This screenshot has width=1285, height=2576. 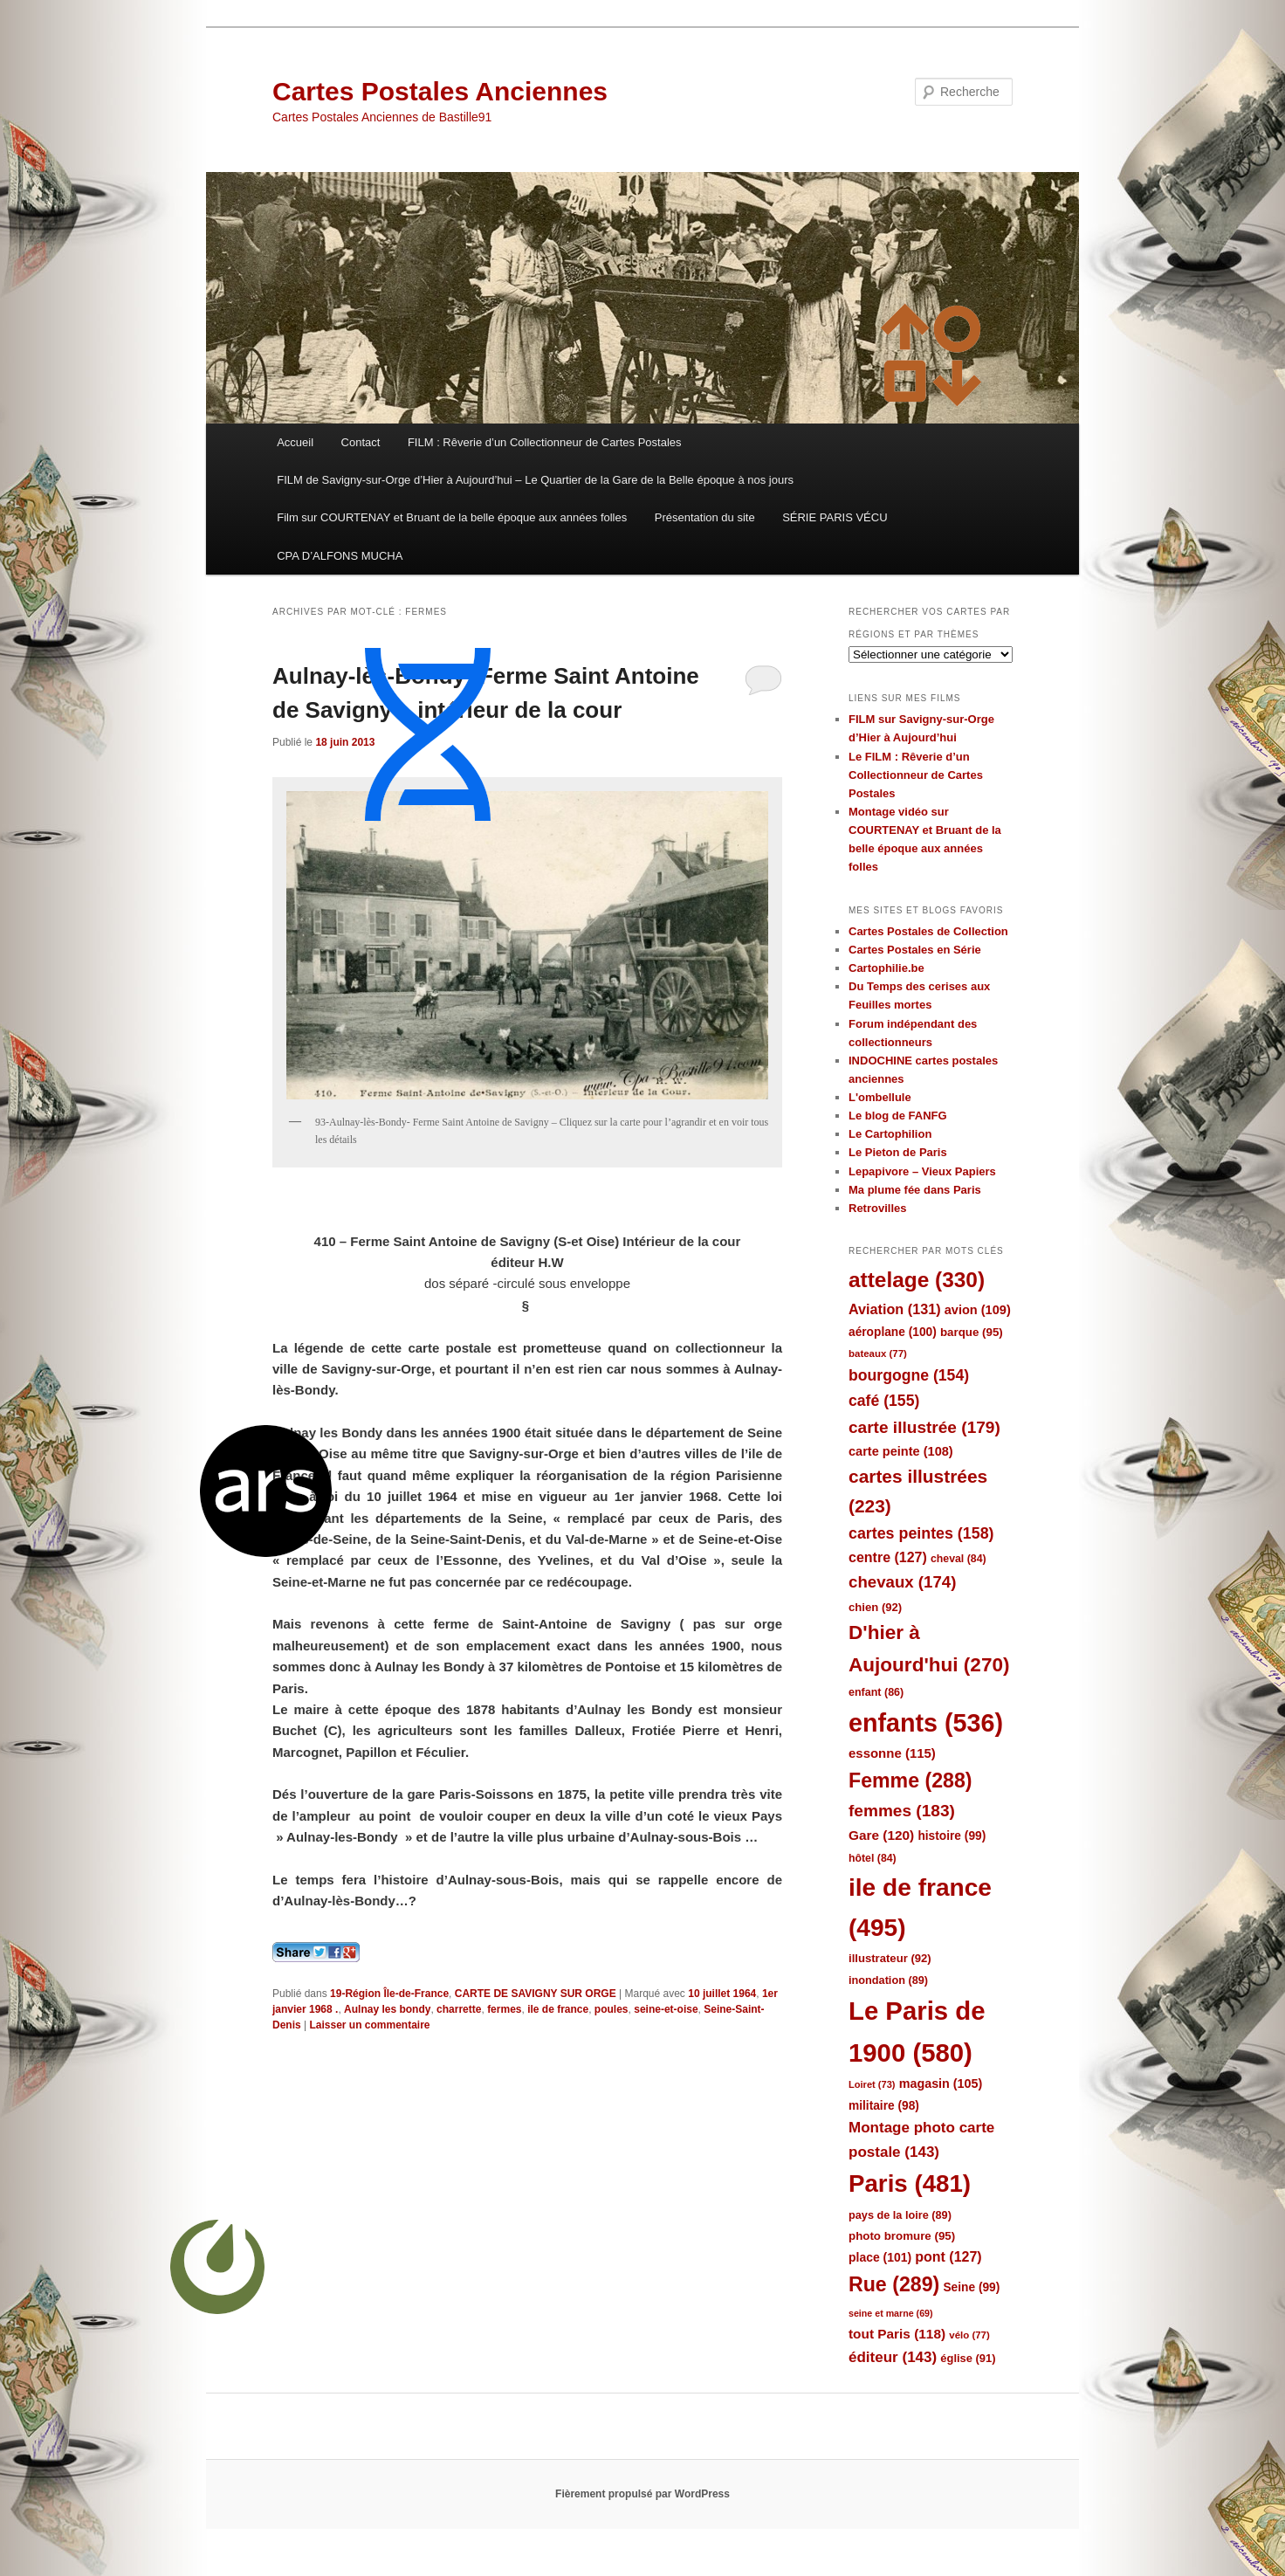 I want to click on visit ars technica website, so click(x=265, y=1491).